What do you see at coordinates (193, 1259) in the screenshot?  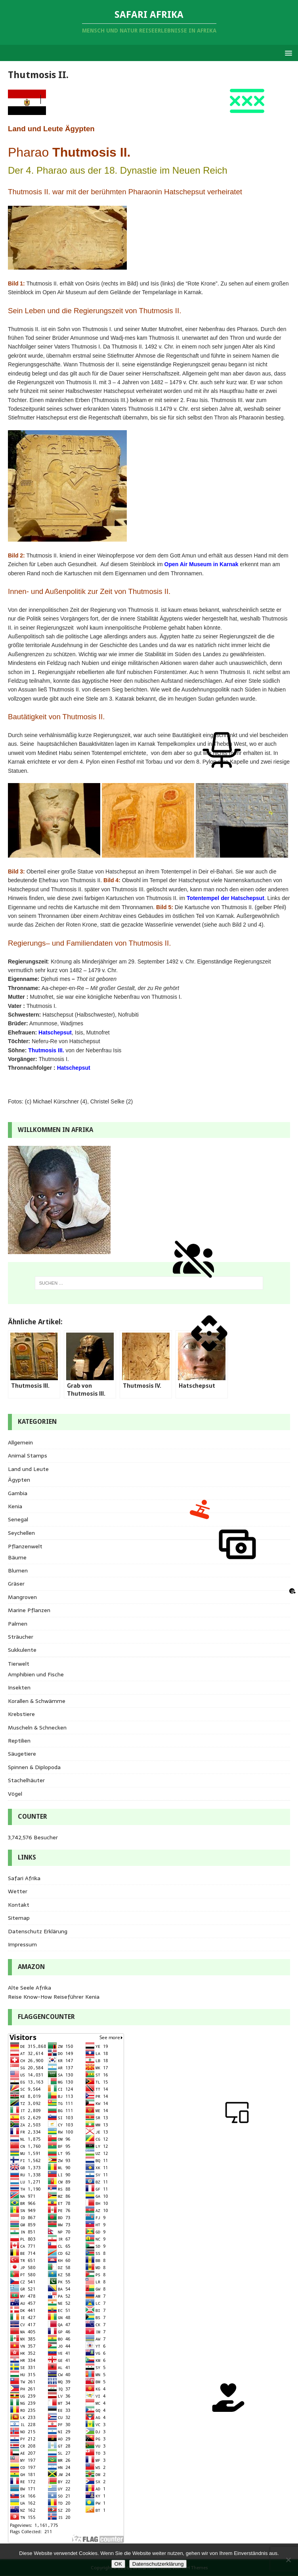 I see `disable group or team features` at bounding box center [193, 1259].